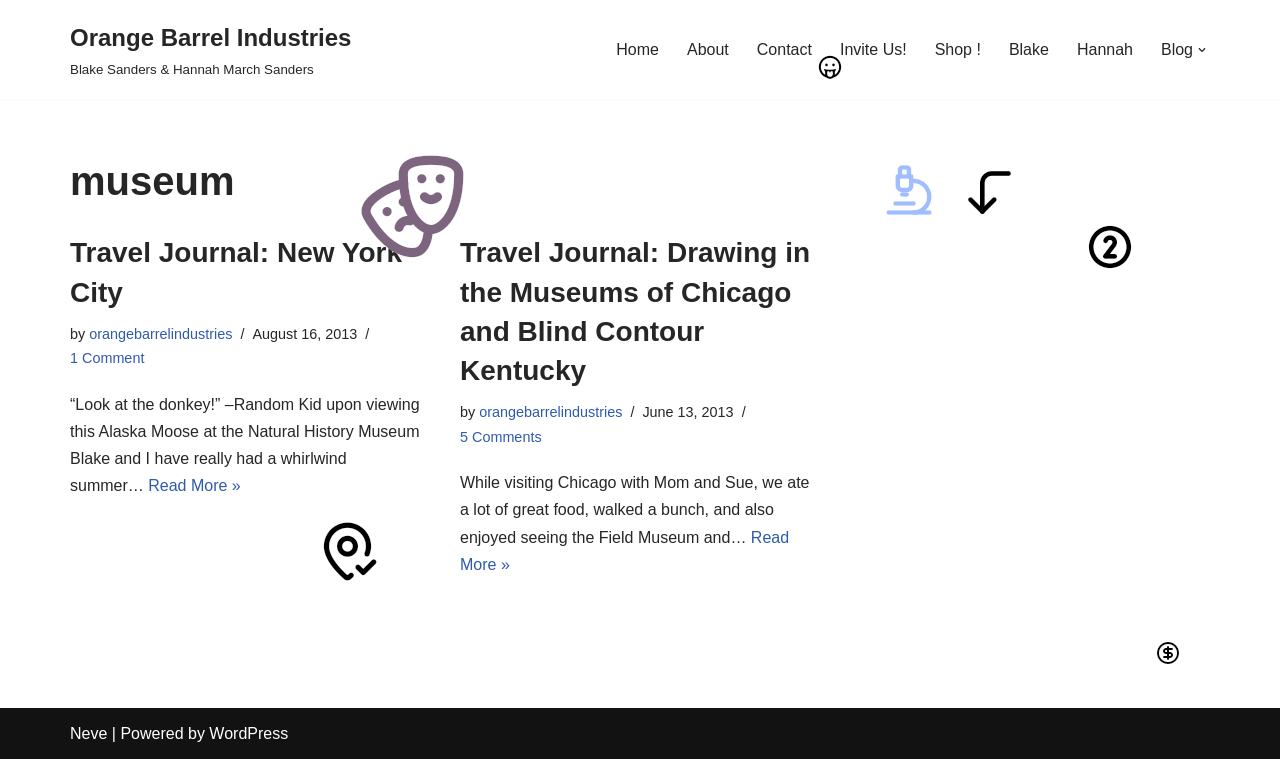  I want to click on access scientific or research tools, so click(909, 190).